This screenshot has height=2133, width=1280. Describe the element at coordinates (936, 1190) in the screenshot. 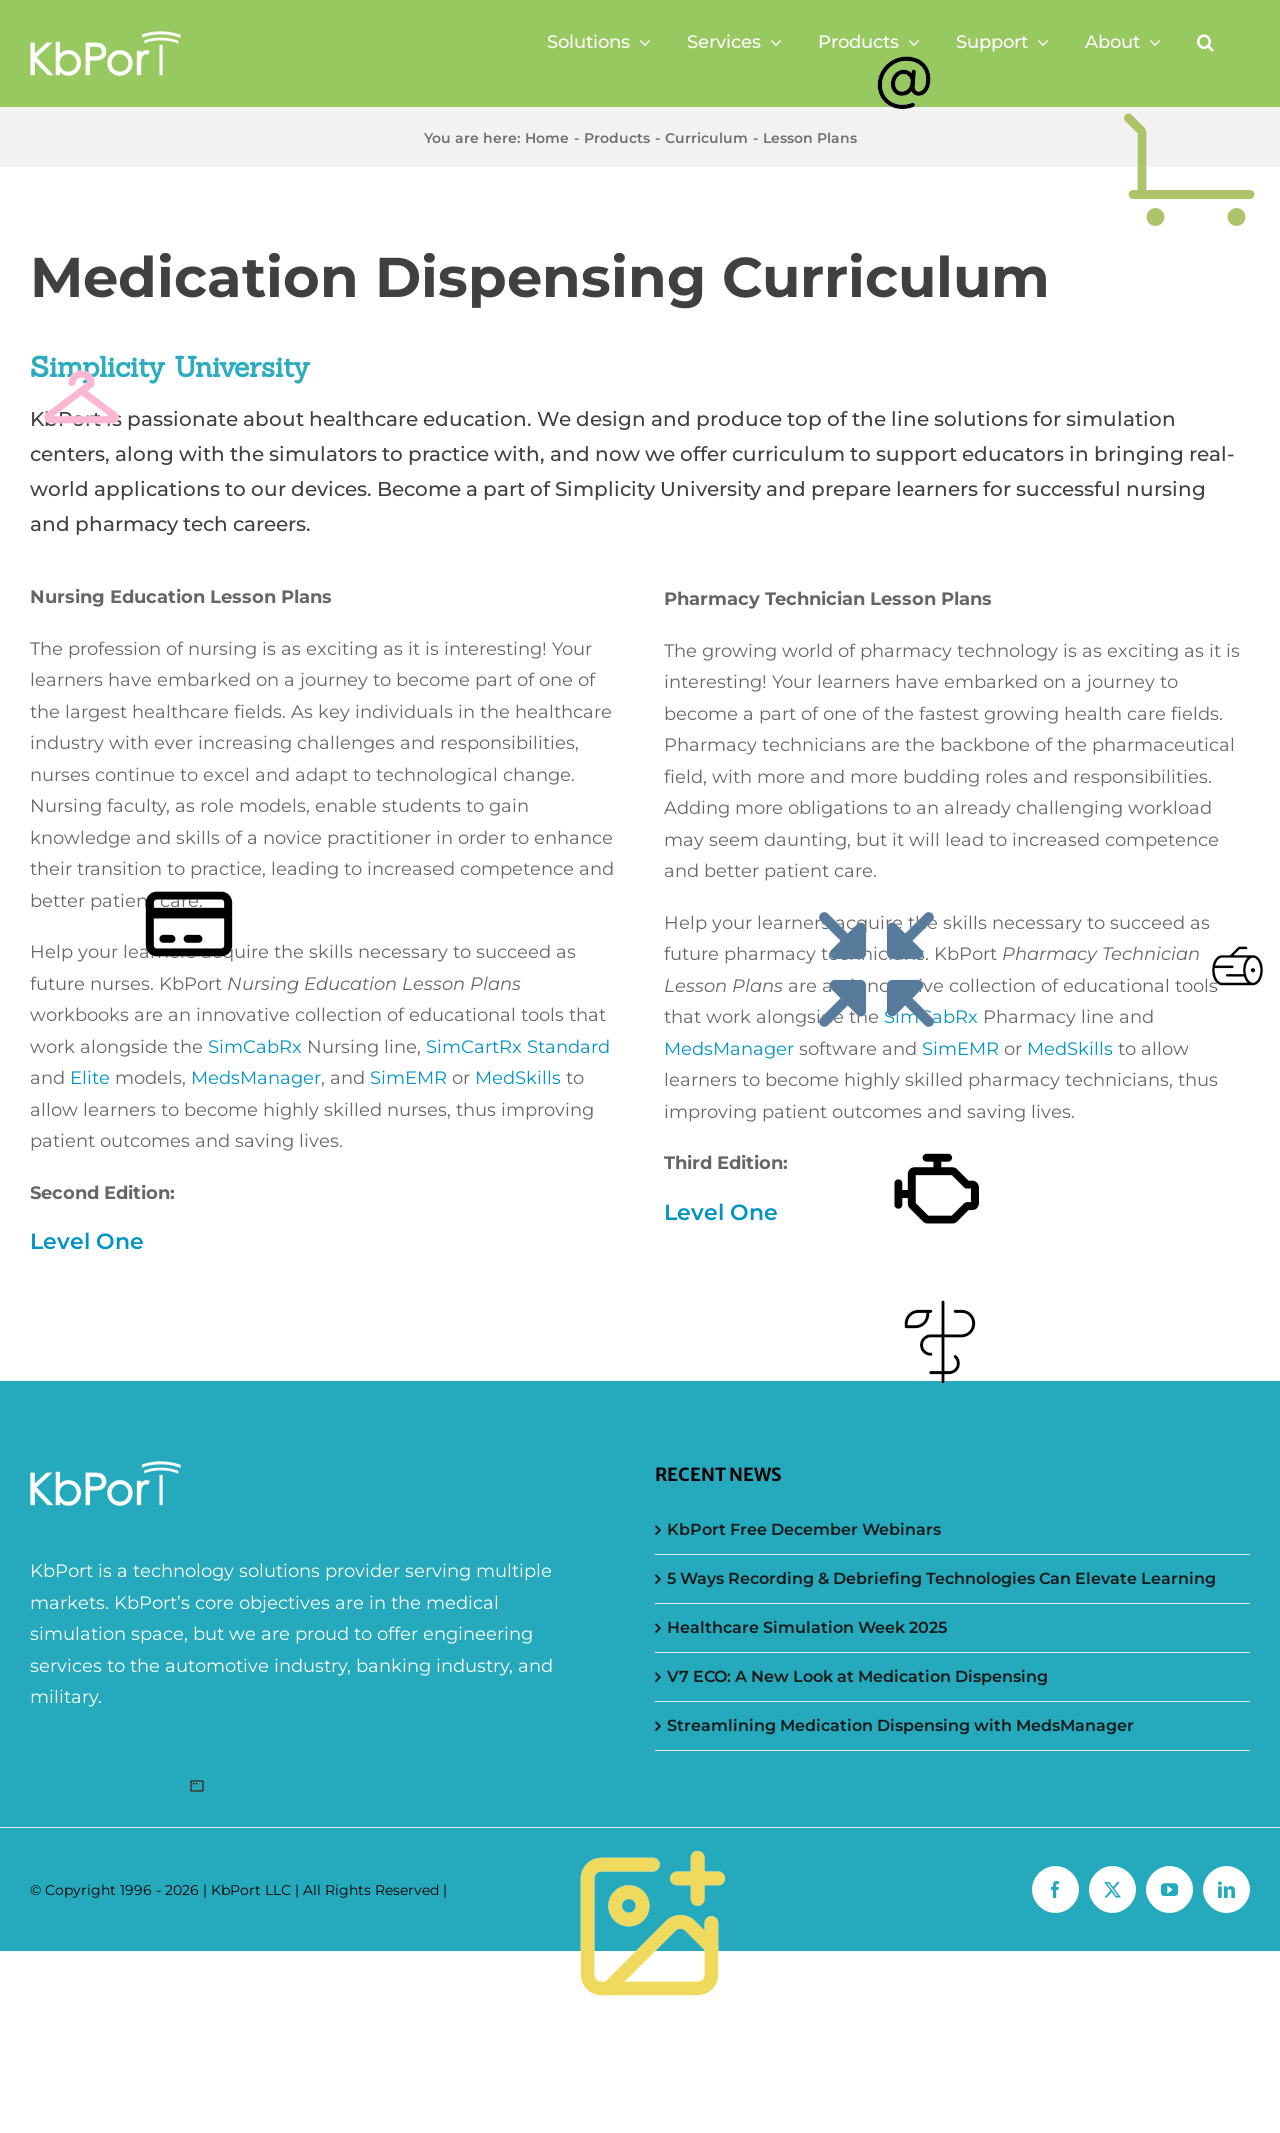

I see `check engine or vehicle diagnostics` at that location.